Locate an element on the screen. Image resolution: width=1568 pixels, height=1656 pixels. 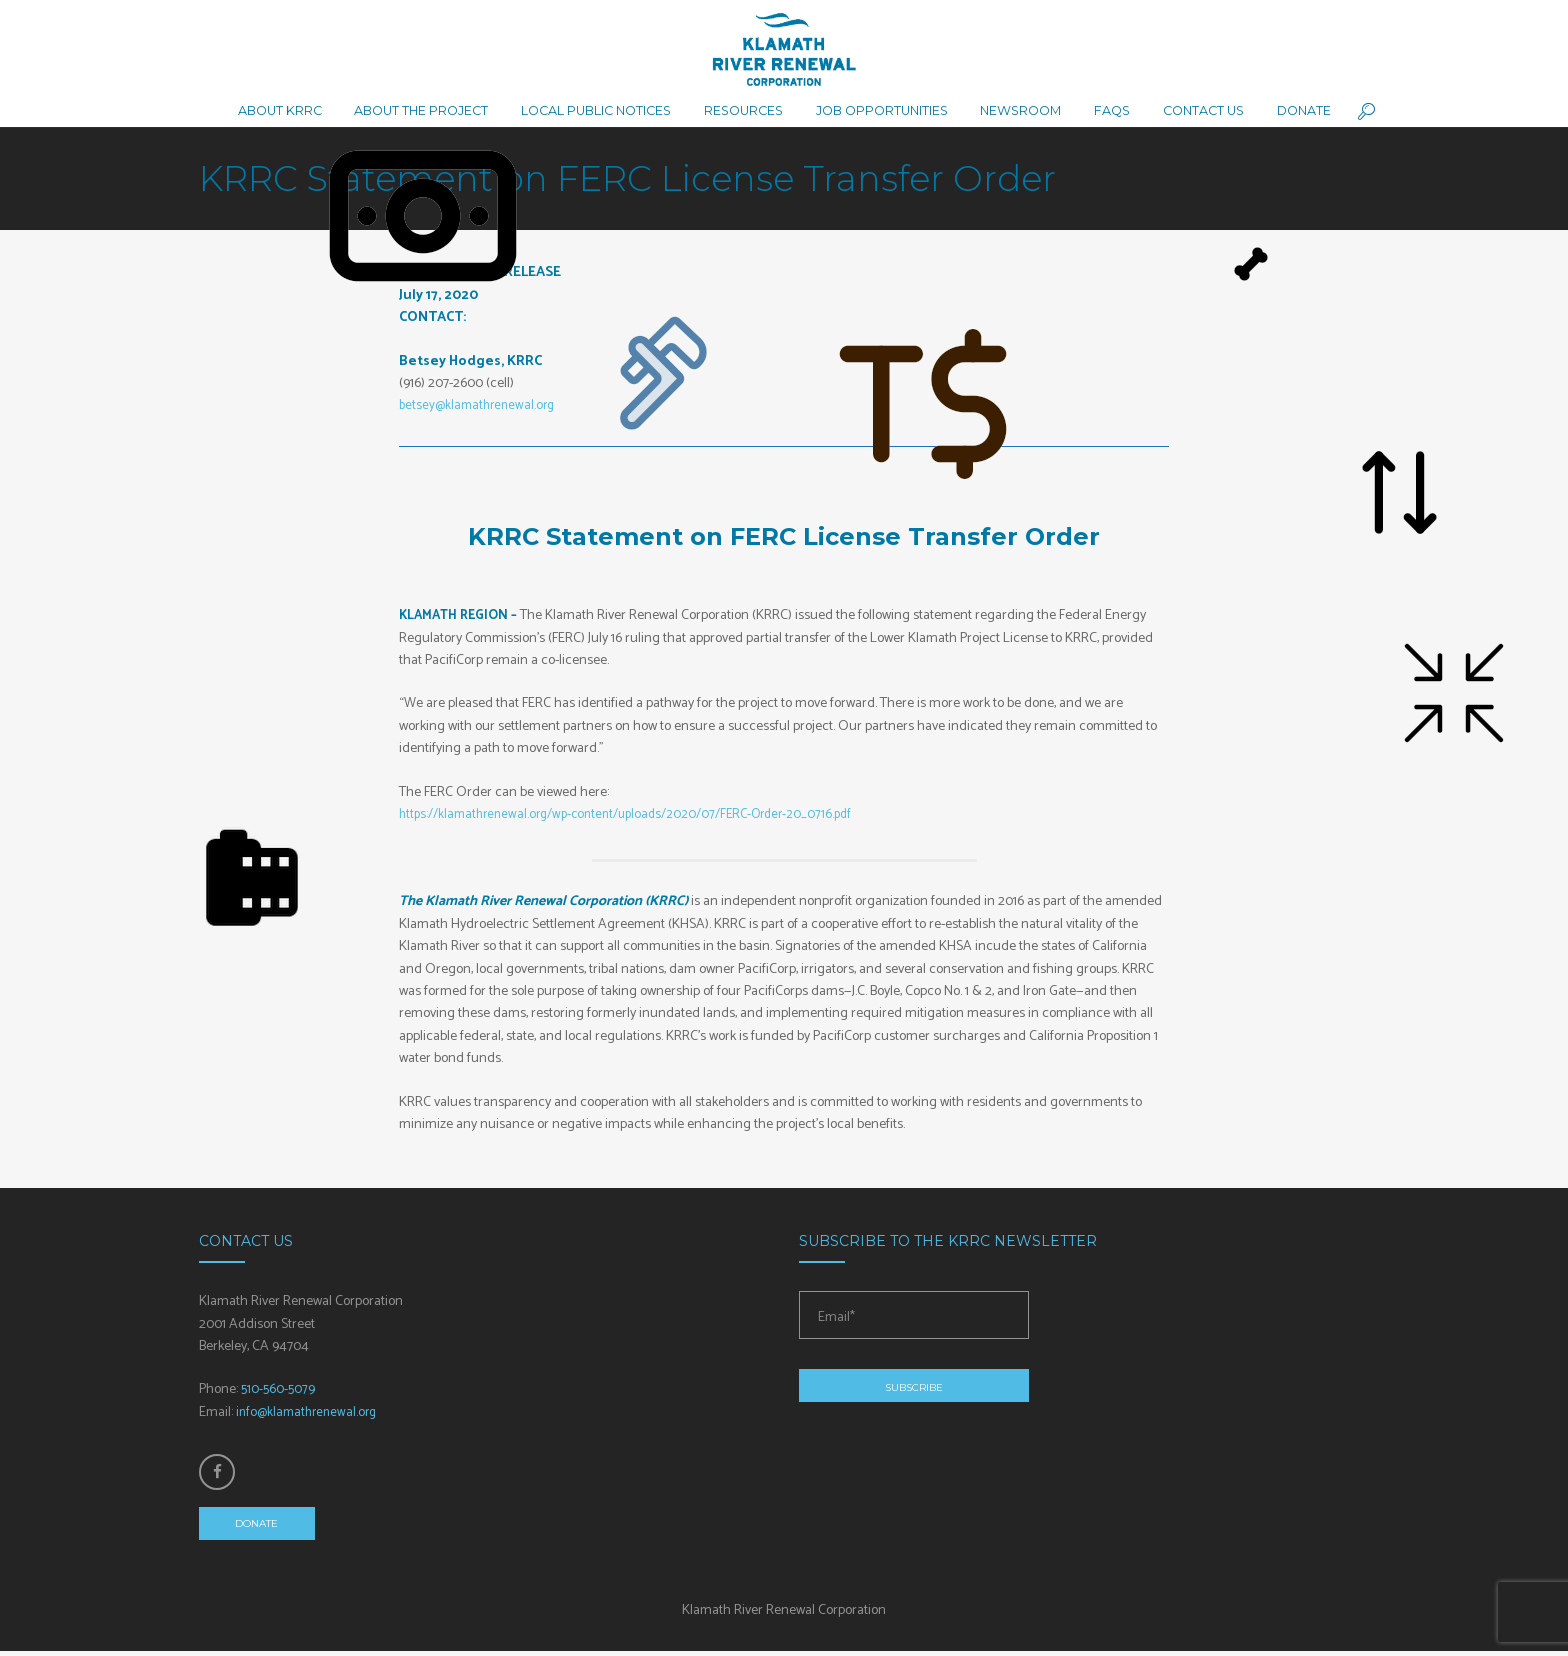
collapse or minimize content is located at coordinates (1454, 693).